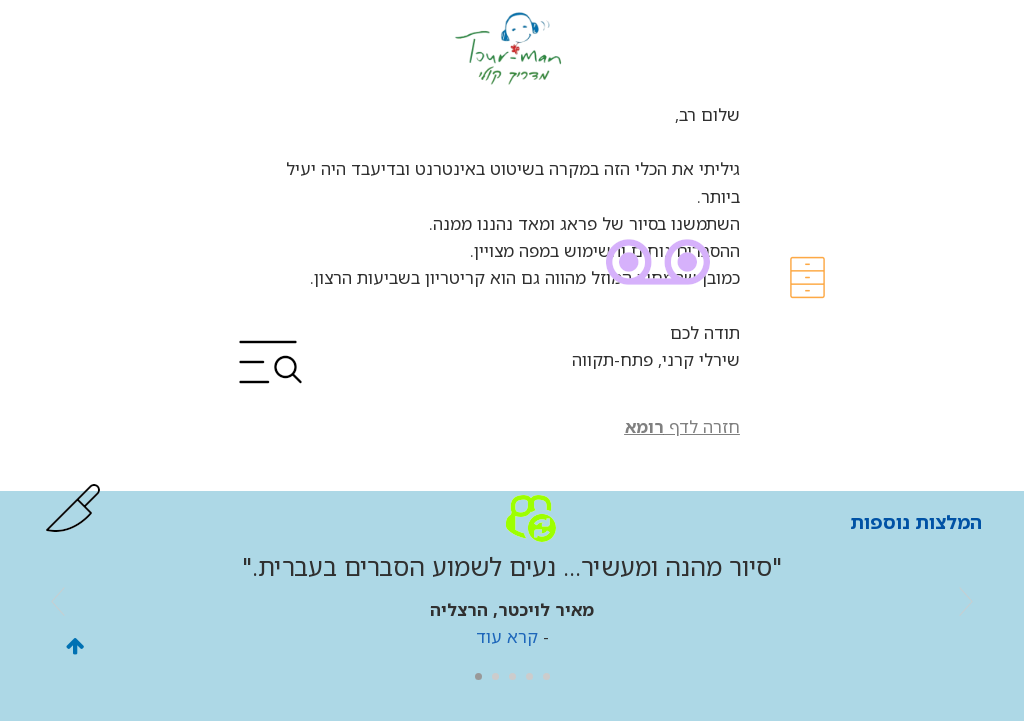 Image resolution: width=1024 pixels, height=721 pixels. Describe the element at coordinates (658, 262) in the screenshot. I see `access voicemail messages` at that location.